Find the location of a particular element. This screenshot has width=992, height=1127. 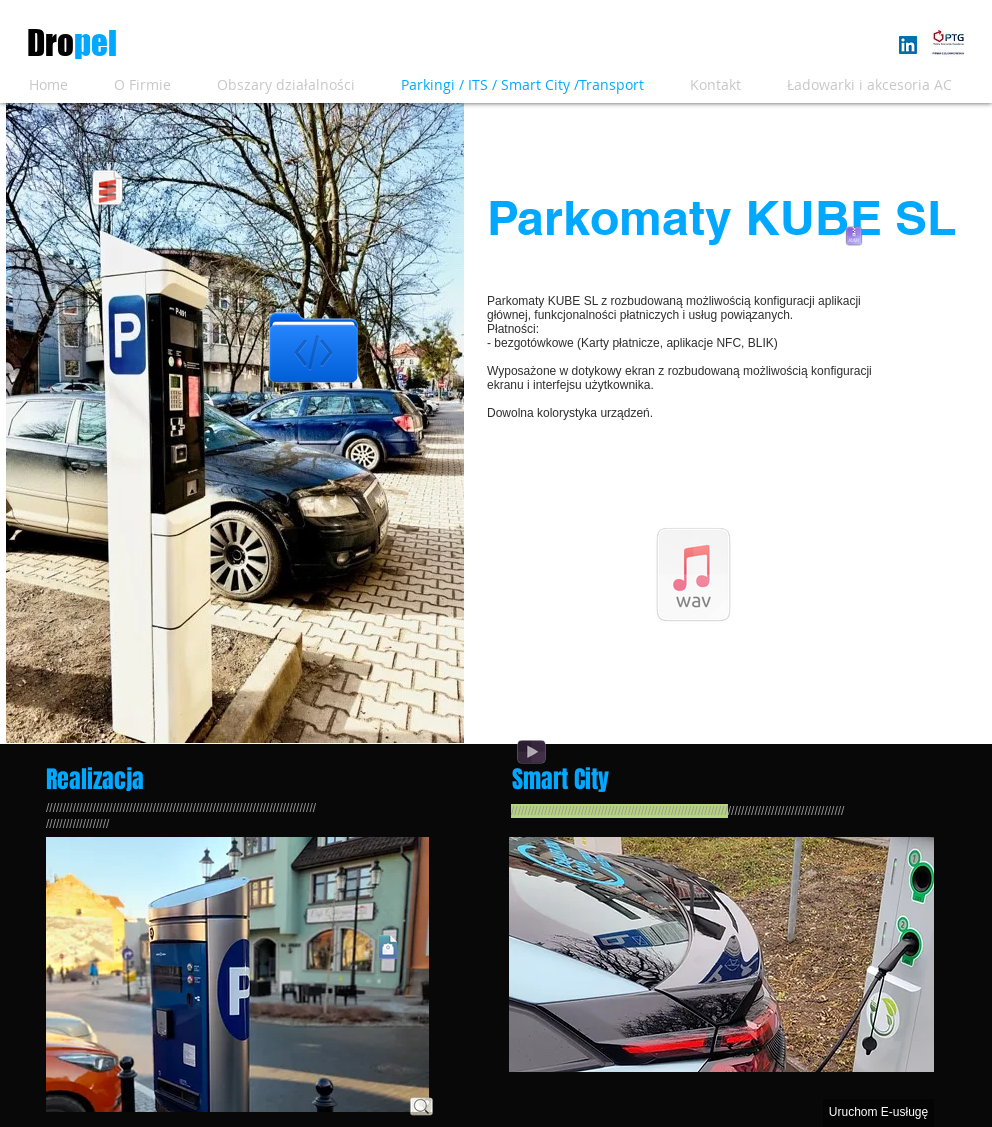

a compressed RAR archive file is located at coordinates (854, 236).